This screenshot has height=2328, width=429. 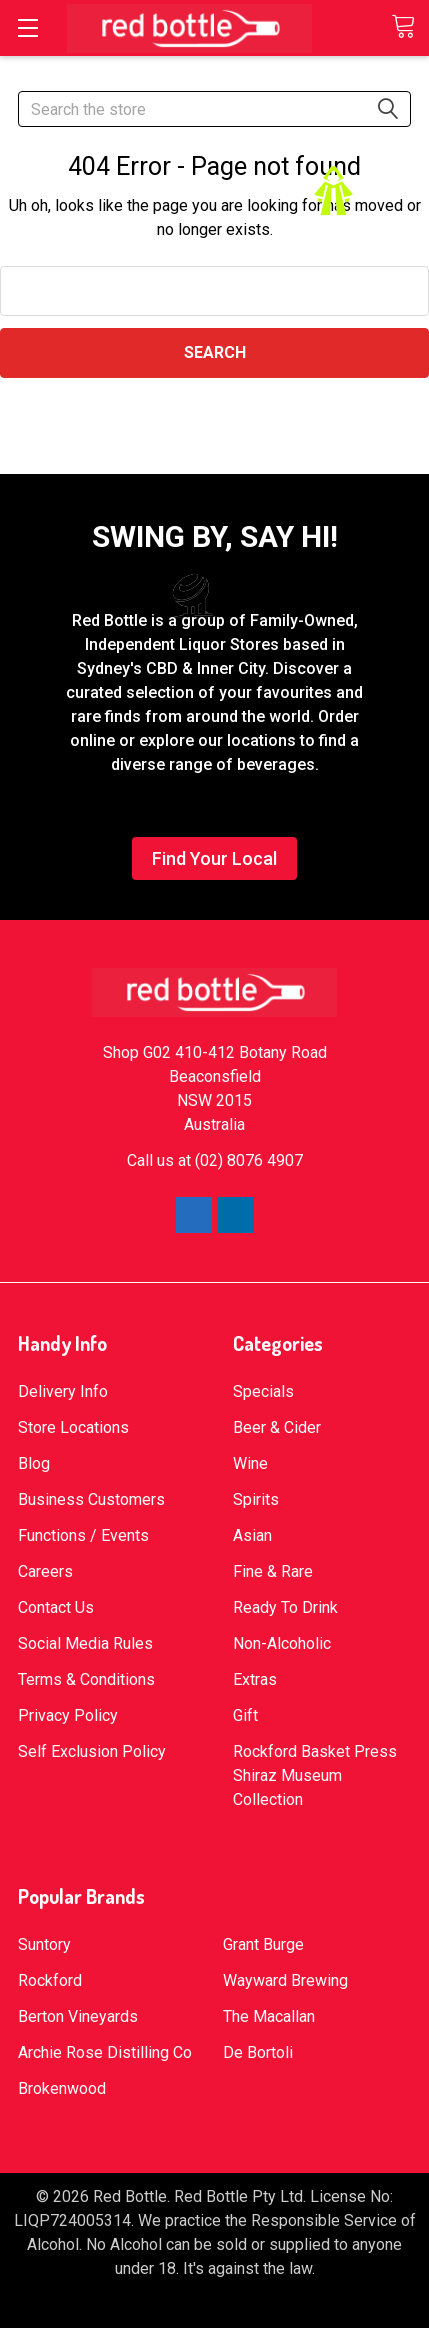 I want to click on select robe or cloak equipment, so click(x=333, y=190).